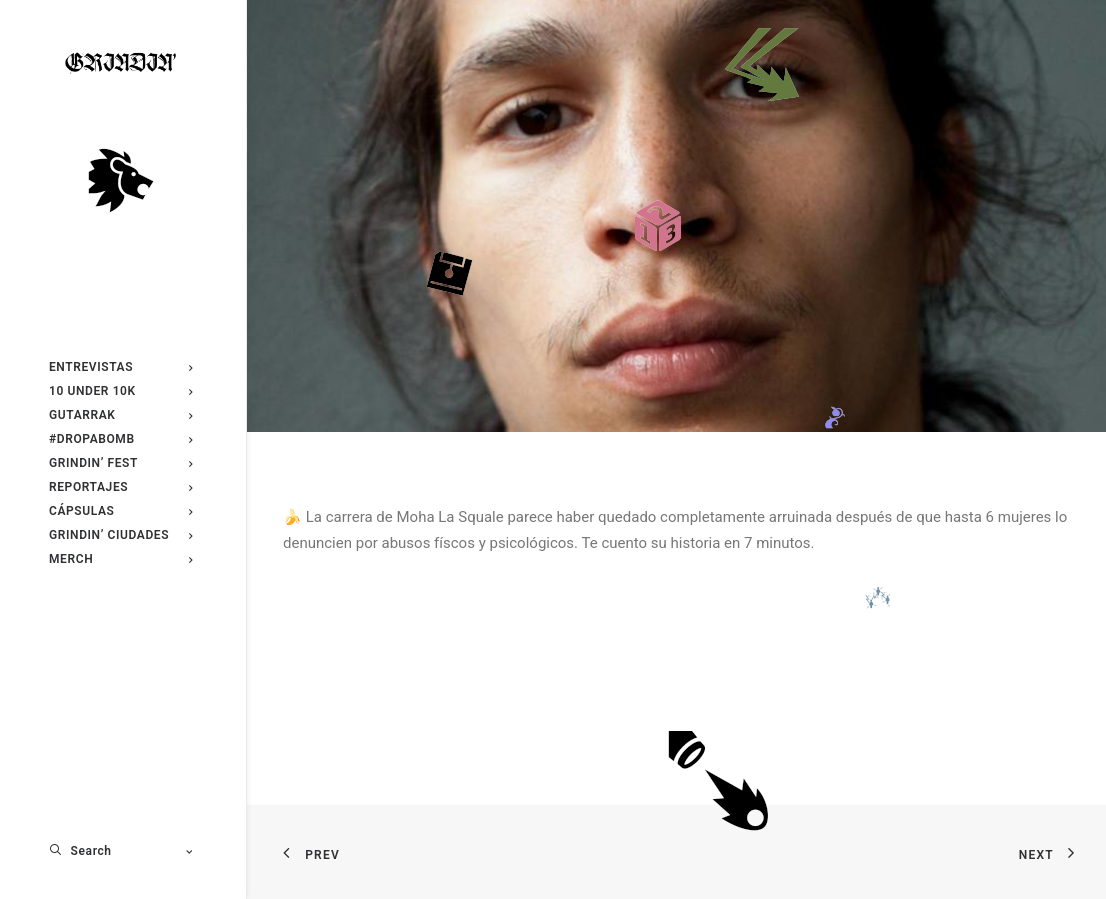  What do you see at coordinates (878, 598) in the screenshot?
I see `activate chain lightning ability or spell` at bounding box center [878, 598].